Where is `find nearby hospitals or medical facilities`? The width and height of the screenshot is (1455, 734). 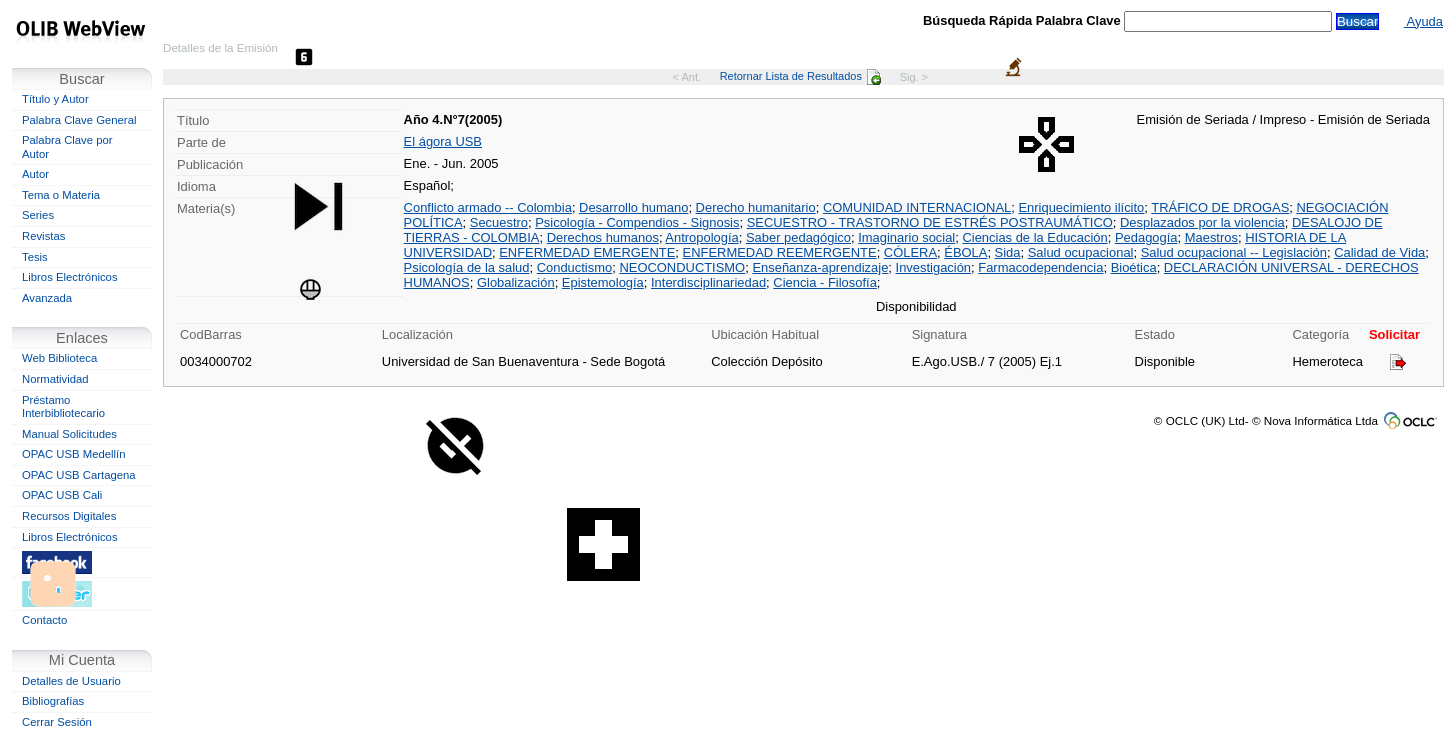 find nearby hospitals or medical facilities is located at coordinates (603, 544).